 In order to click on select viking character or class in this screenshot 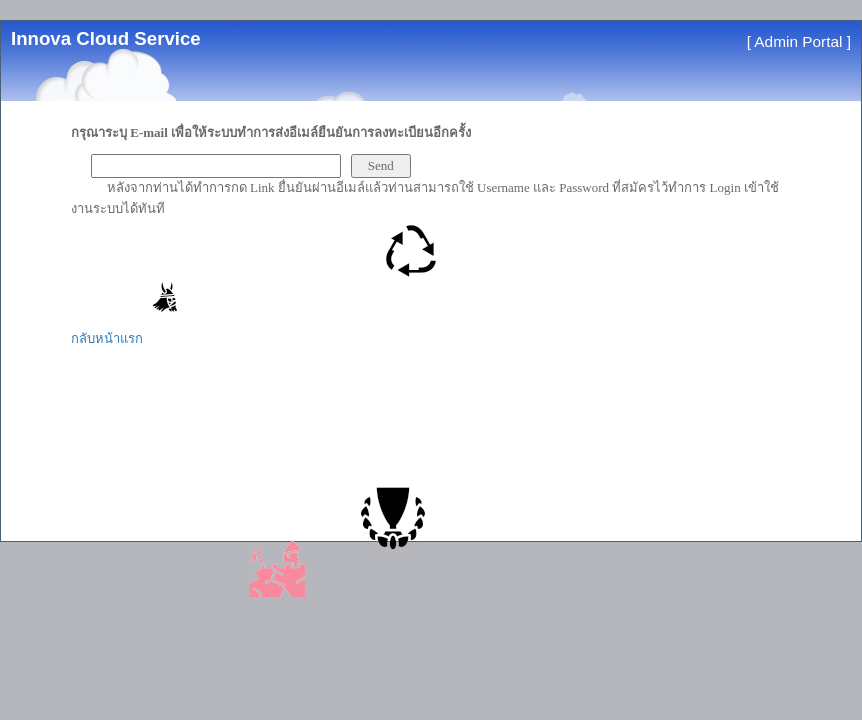, I will do `click(165, 297)`.